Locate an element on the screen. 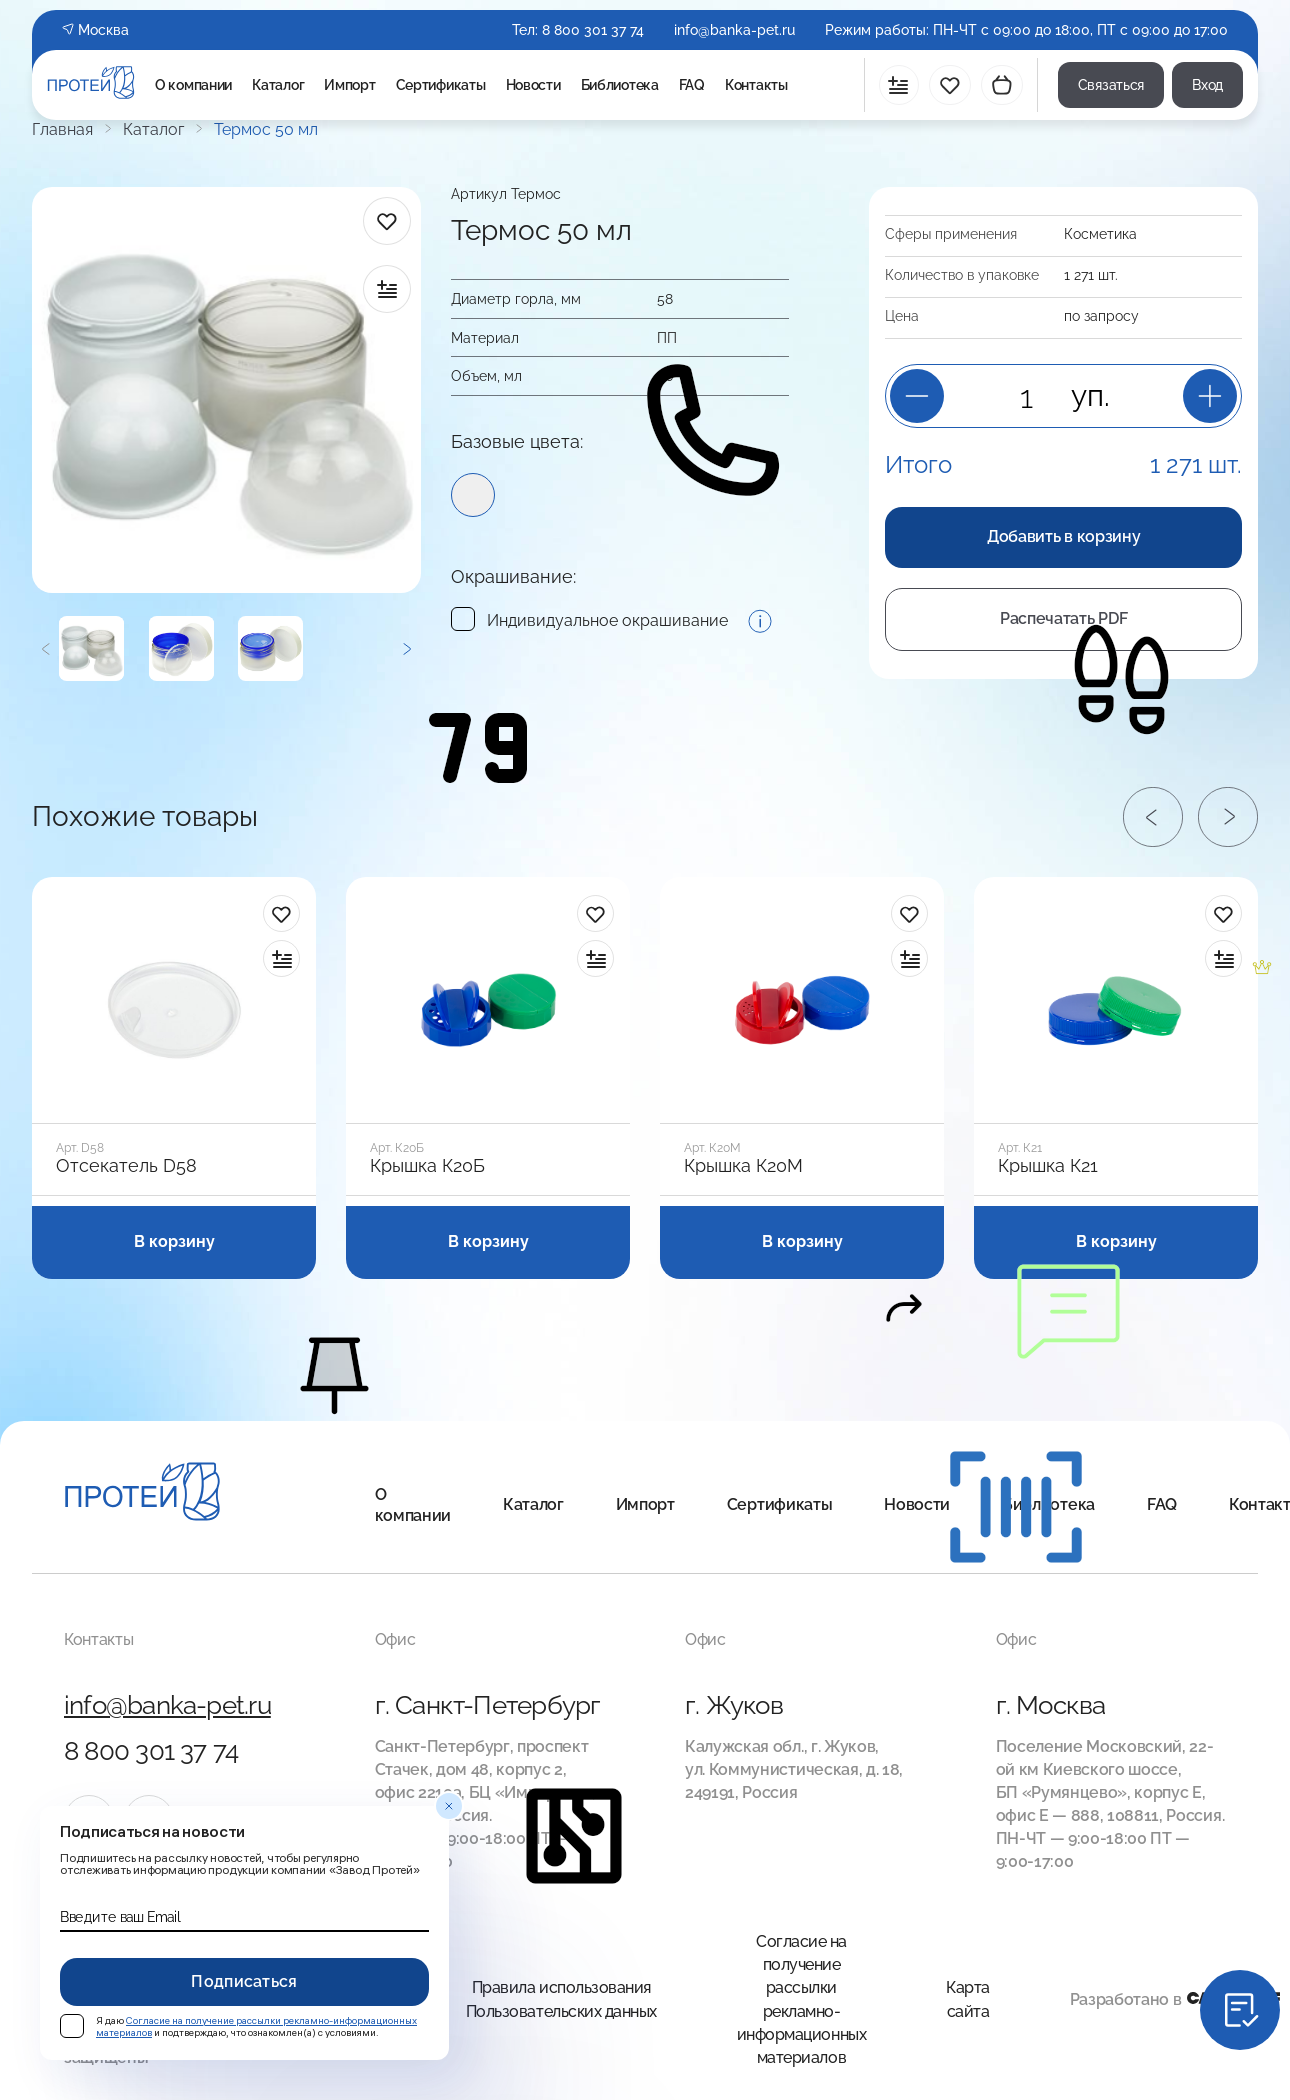  indicates premium or VIP membership status is located at coordinates (1262, 968).